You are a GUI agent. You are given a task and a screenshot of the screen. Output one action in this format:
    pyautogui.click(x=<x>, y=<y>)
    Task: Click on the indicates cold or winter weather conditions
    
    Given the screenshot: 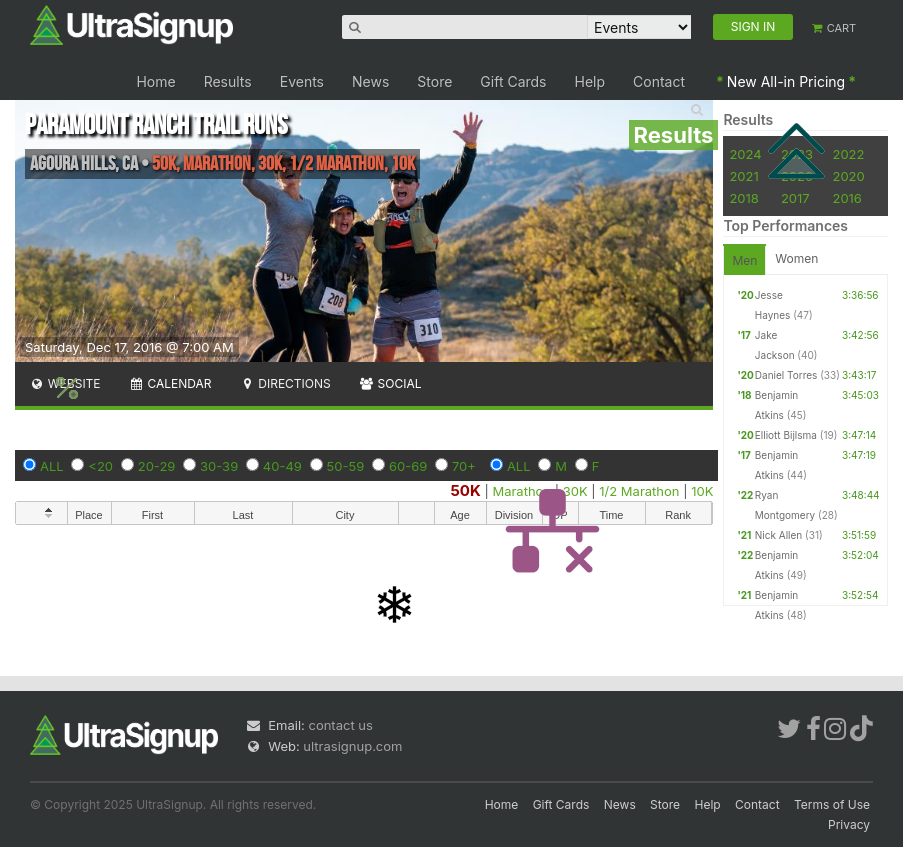 What is the action you would take?
    pyautogui.click(x=394, y=604)
    